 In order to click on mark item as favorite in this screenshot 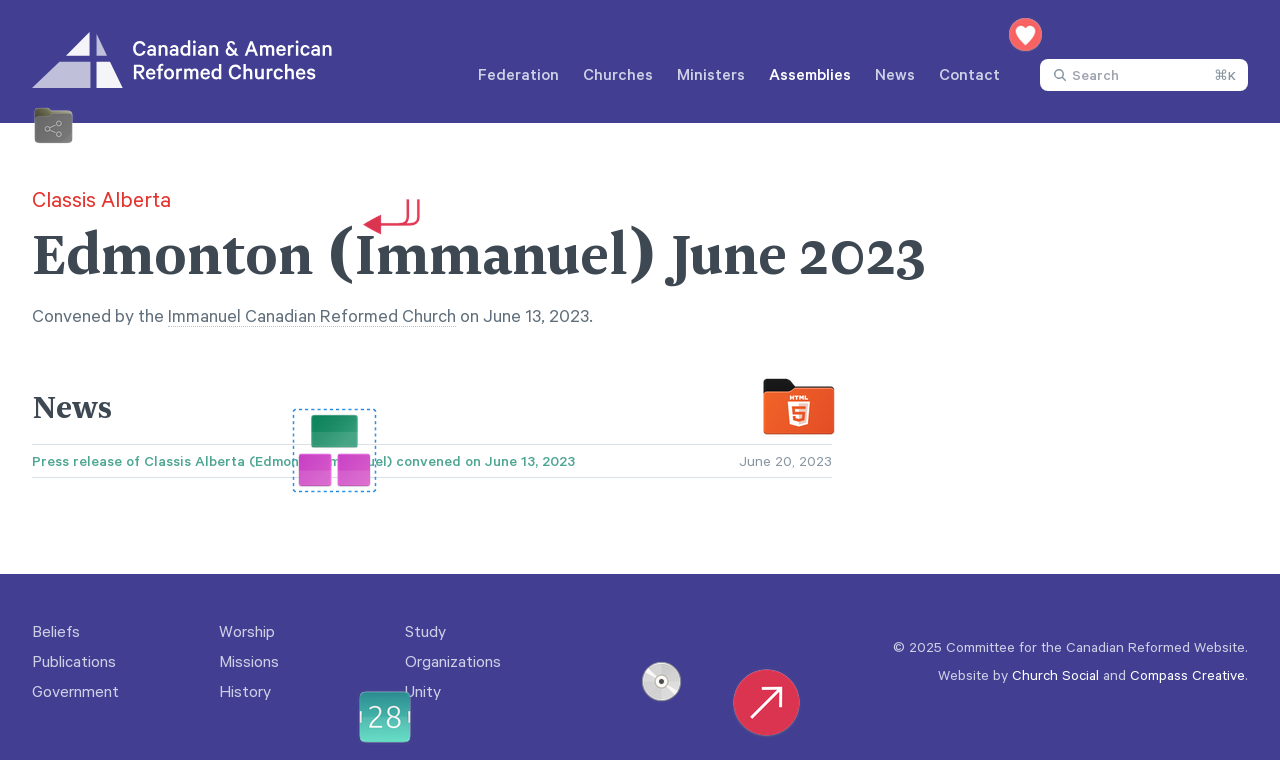, I will do `click(1025, 34)`.